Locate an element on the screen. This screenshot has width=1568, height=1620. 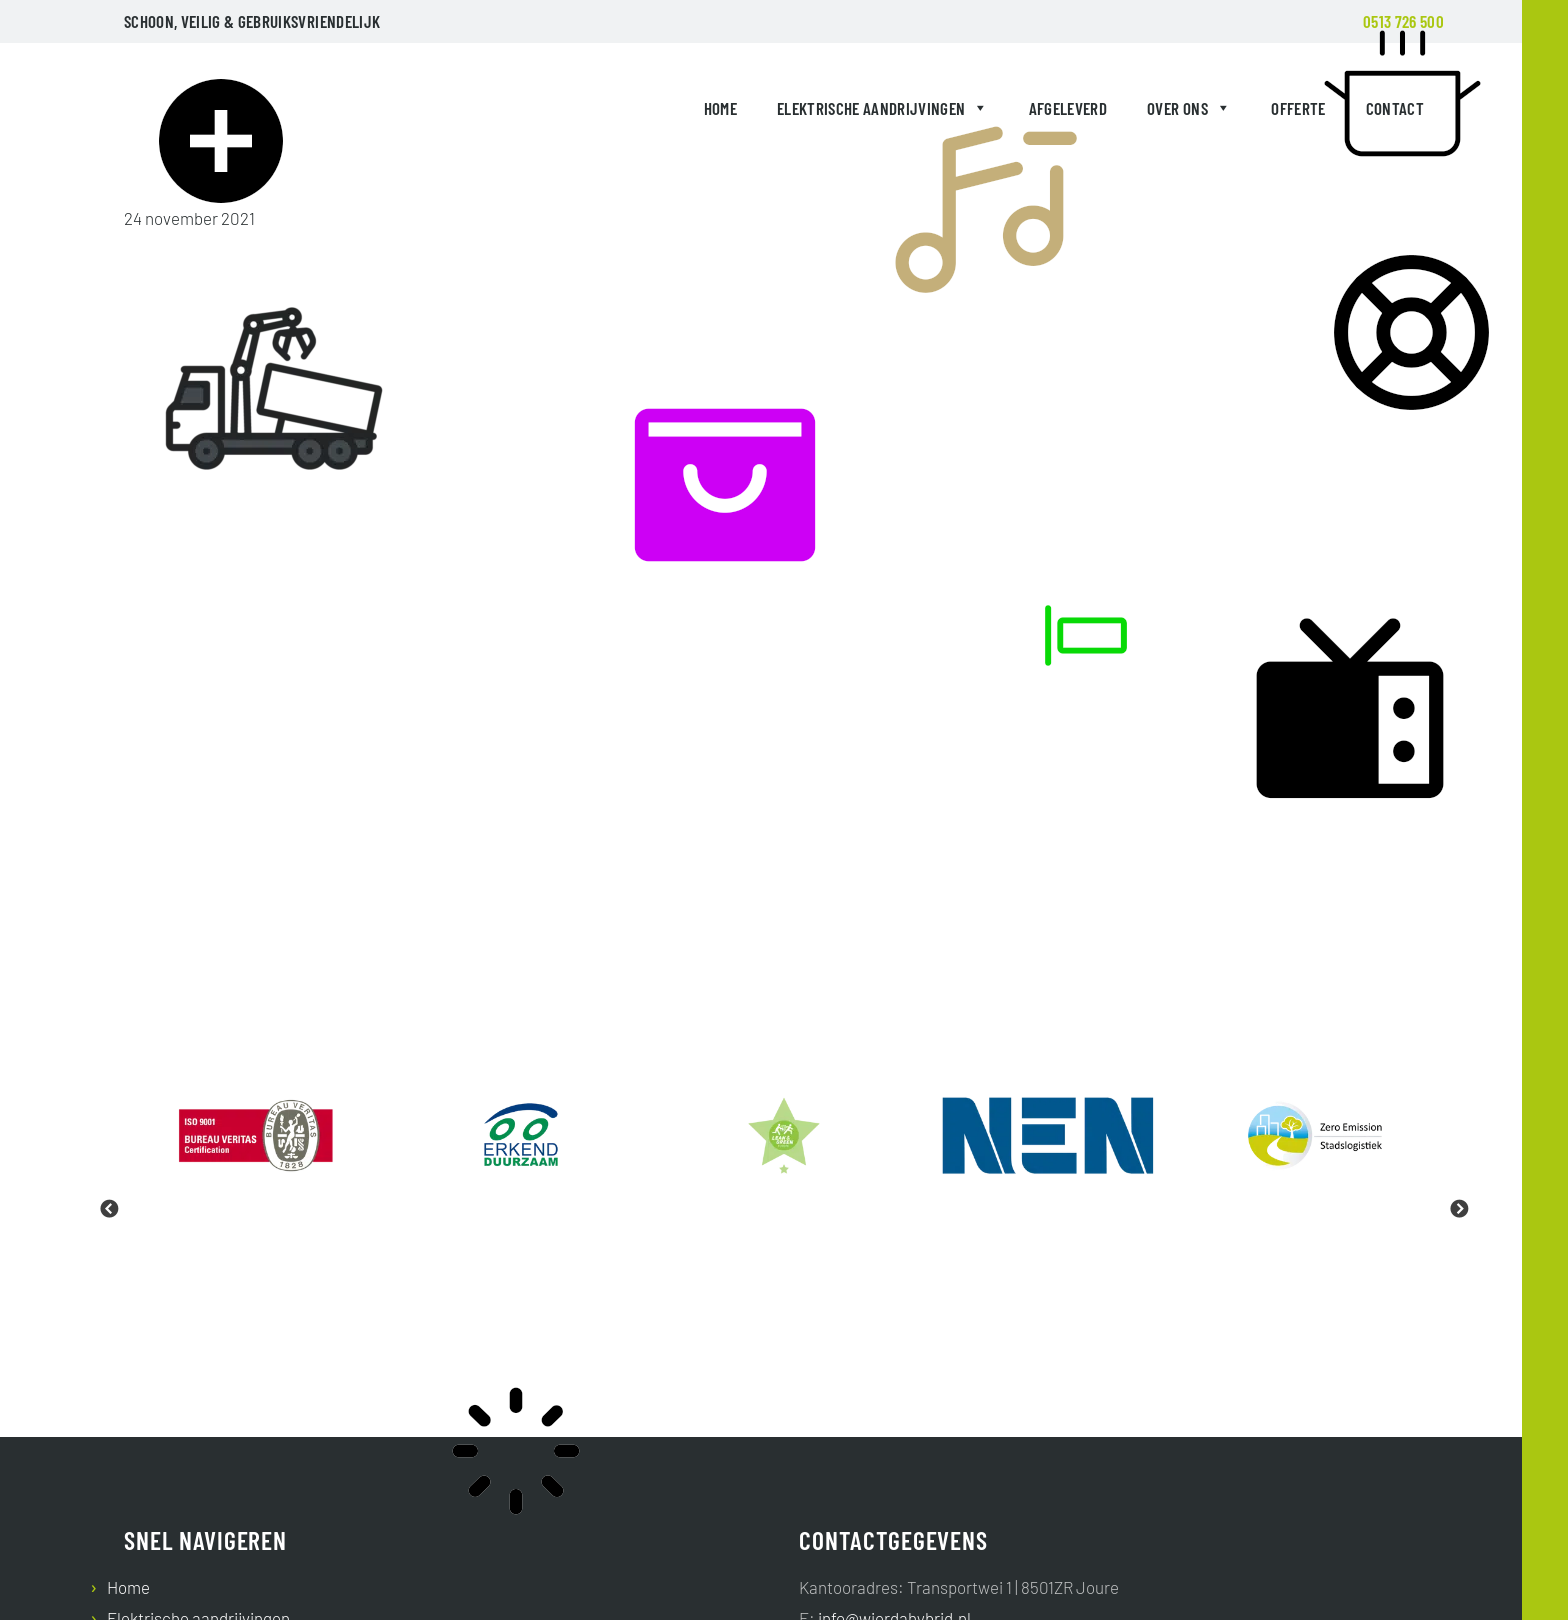
view your shopping cart is located at coordinates (725, 485).